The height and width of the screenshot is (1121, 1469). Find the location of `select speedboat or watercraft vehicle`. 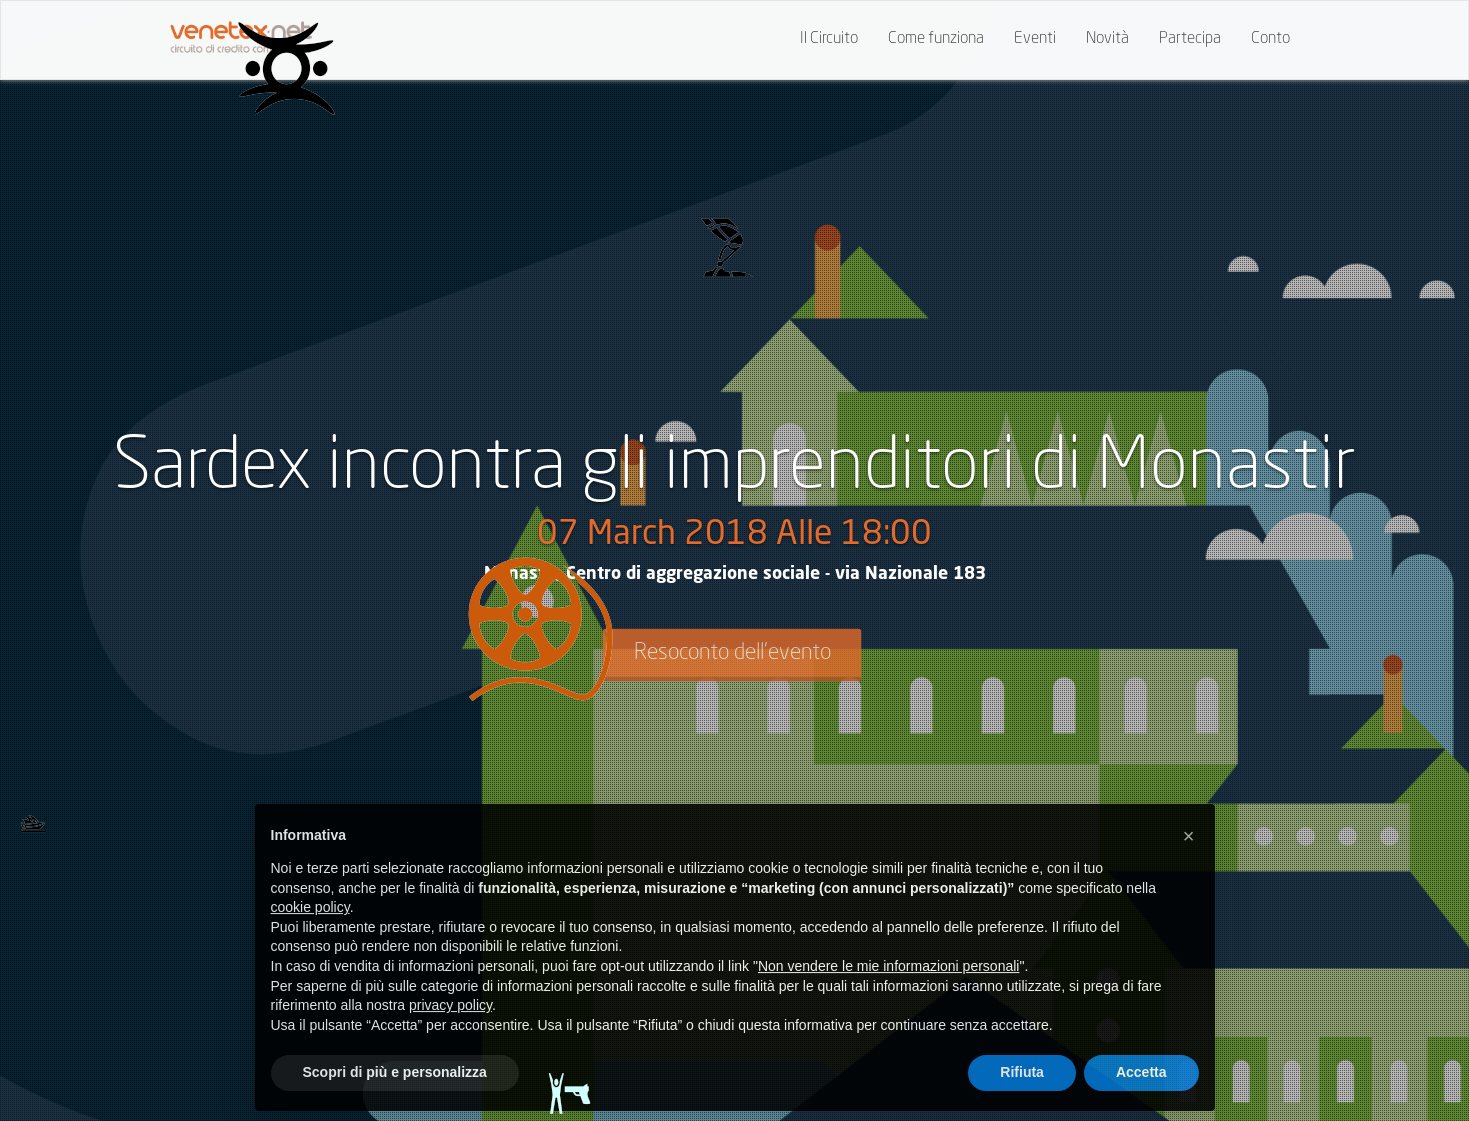

select speedboat or watercraft vehicle is located at coordinates (33, 819).